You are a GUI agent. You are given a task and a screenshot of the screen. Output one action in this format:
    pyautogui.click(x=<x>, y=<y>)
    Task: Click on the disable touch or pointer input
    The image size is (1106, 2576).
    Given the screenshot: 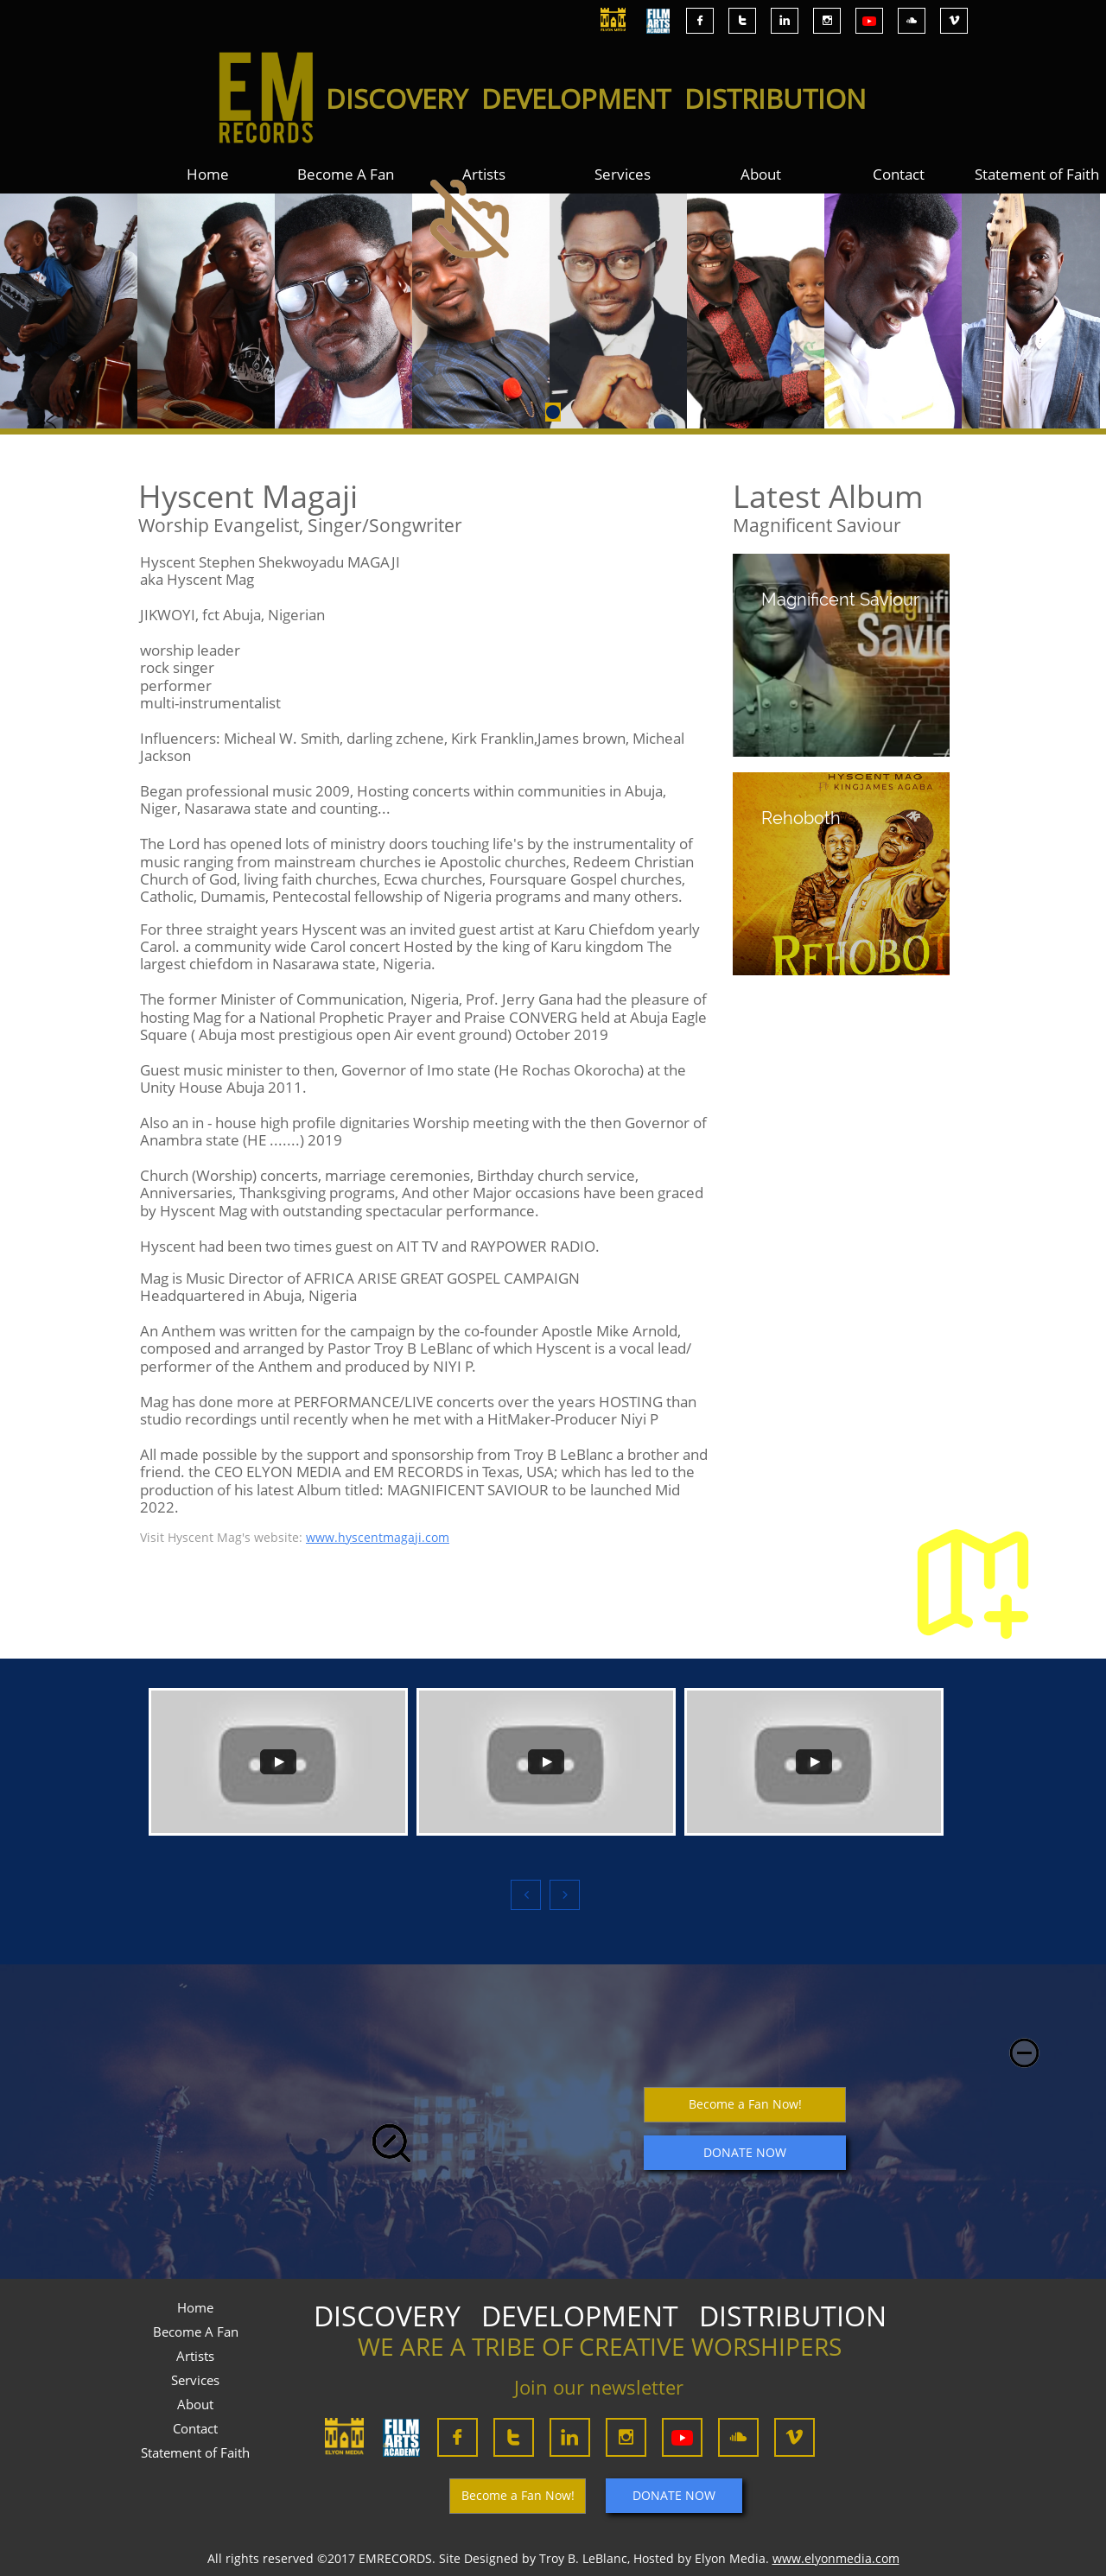 What is the action you would take?
    pyautogui.click(x=469, y=219)
    